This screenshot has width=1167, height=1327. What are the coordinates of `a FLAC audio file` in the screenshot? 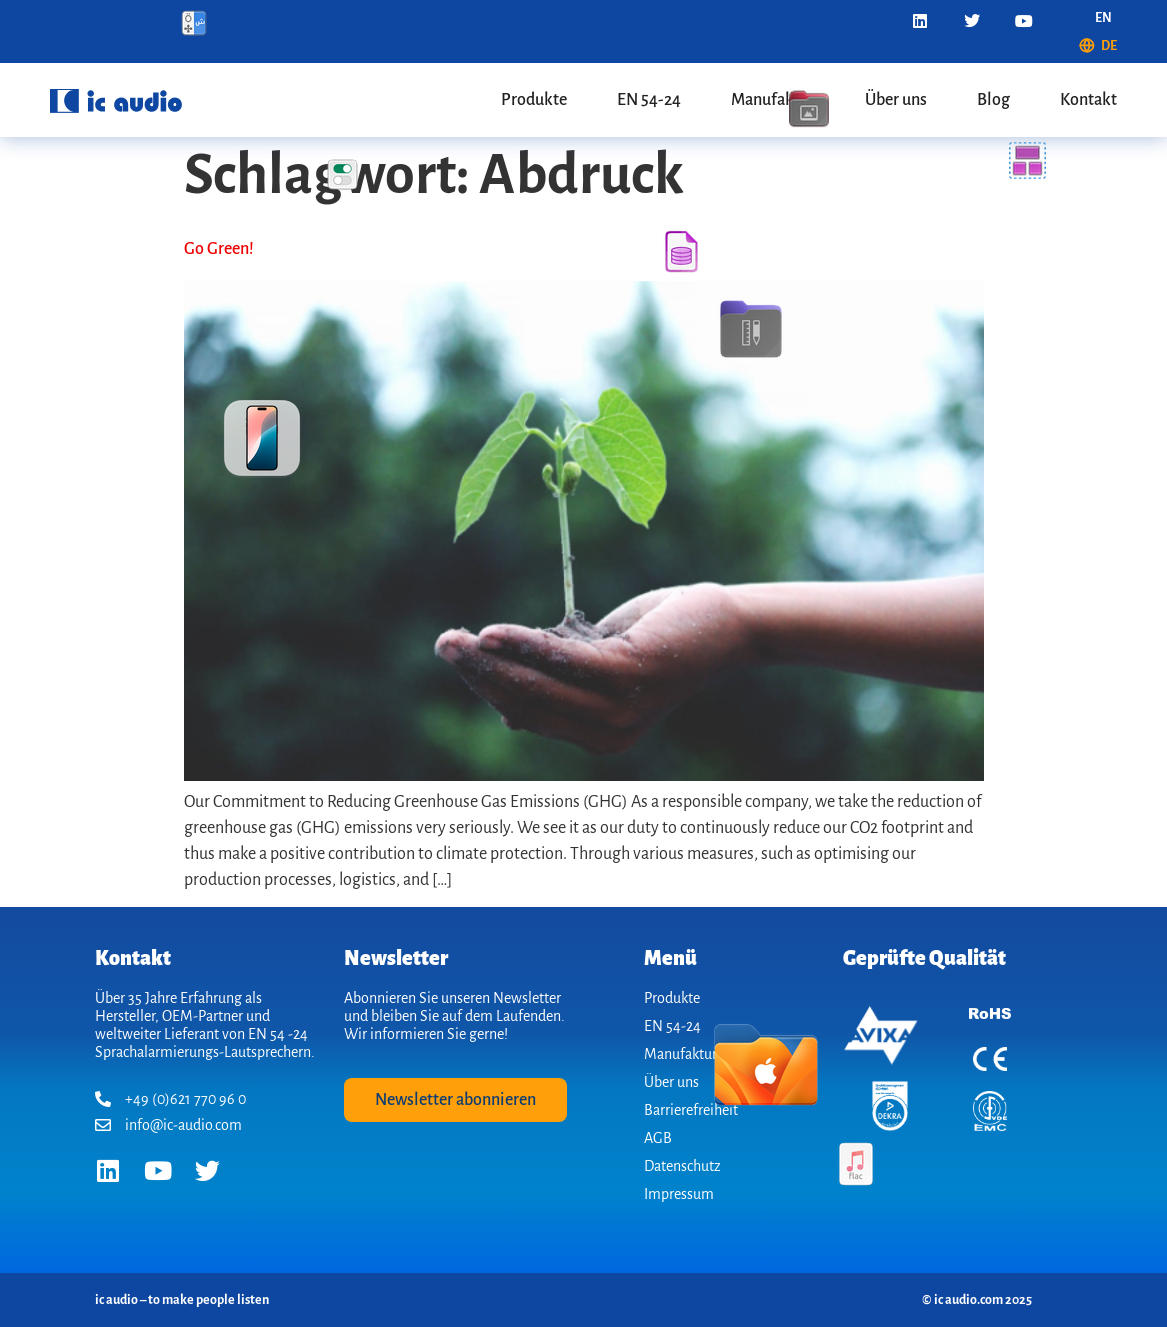 It's located at (856, 1164).